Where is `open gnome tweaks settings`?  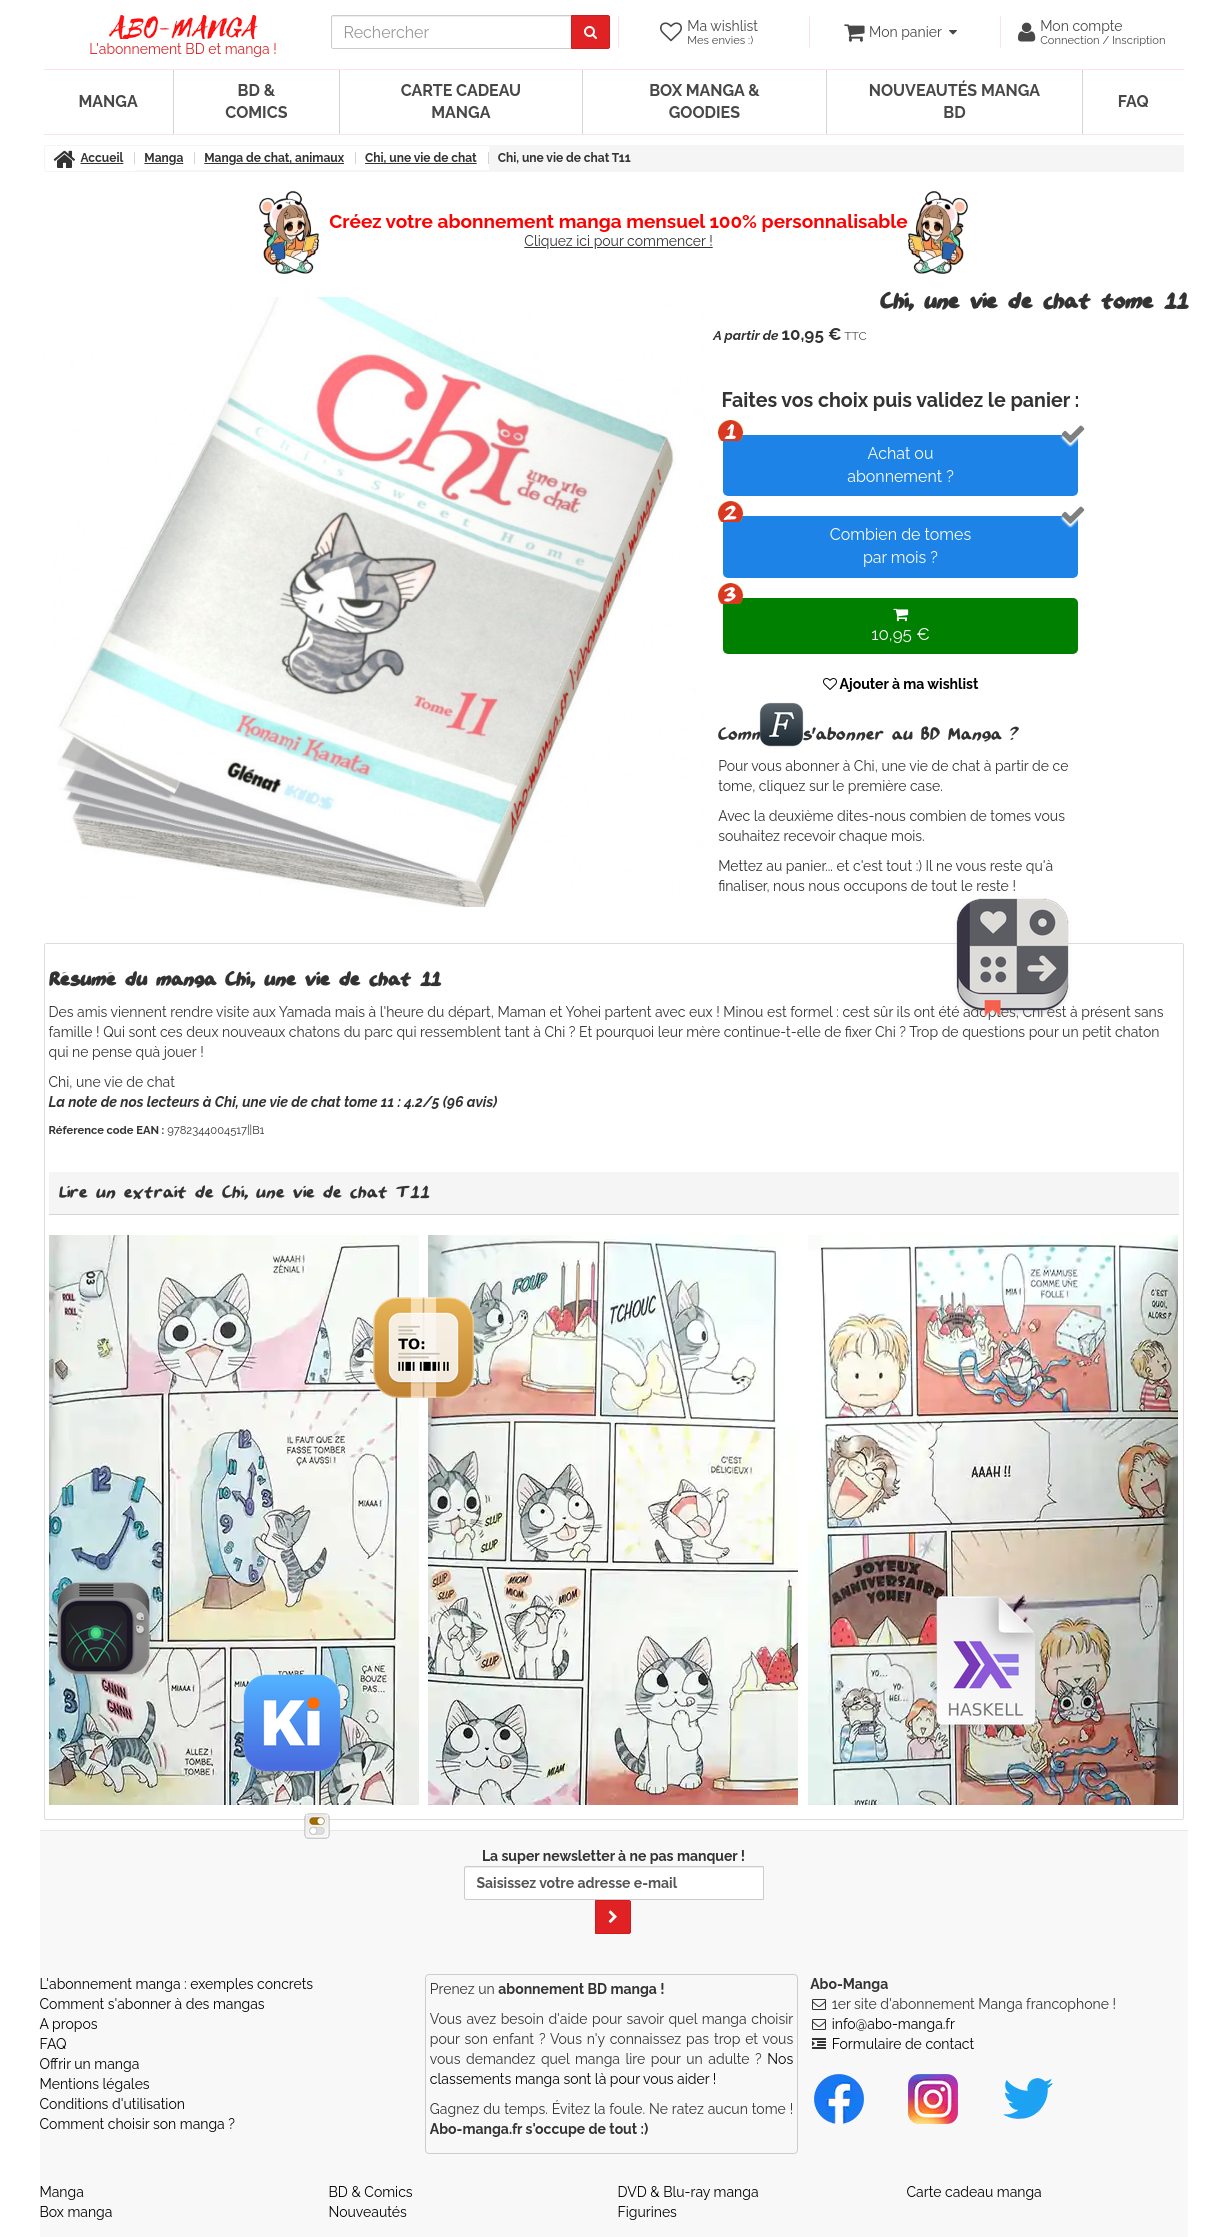 open gnome tweaks settings is located at coordinates (317, 1826).